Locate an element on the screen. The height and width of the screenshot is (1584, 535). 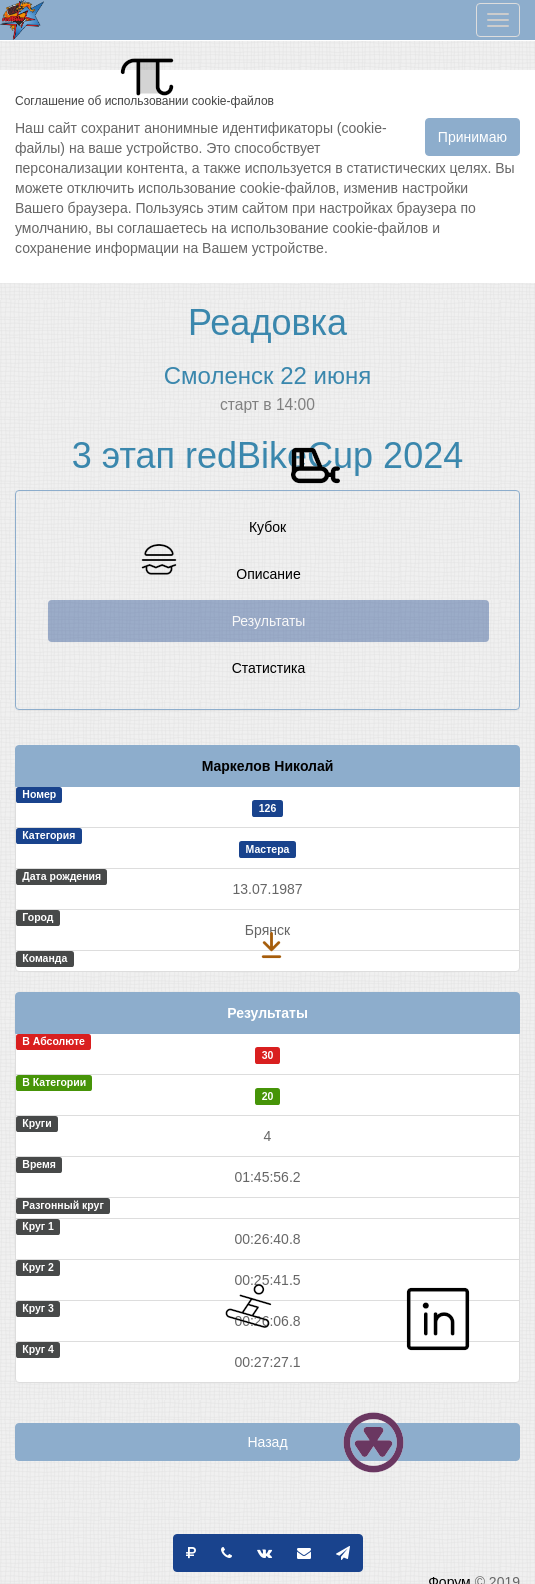
move item to bottom of list is located at coordinates (271, 945).